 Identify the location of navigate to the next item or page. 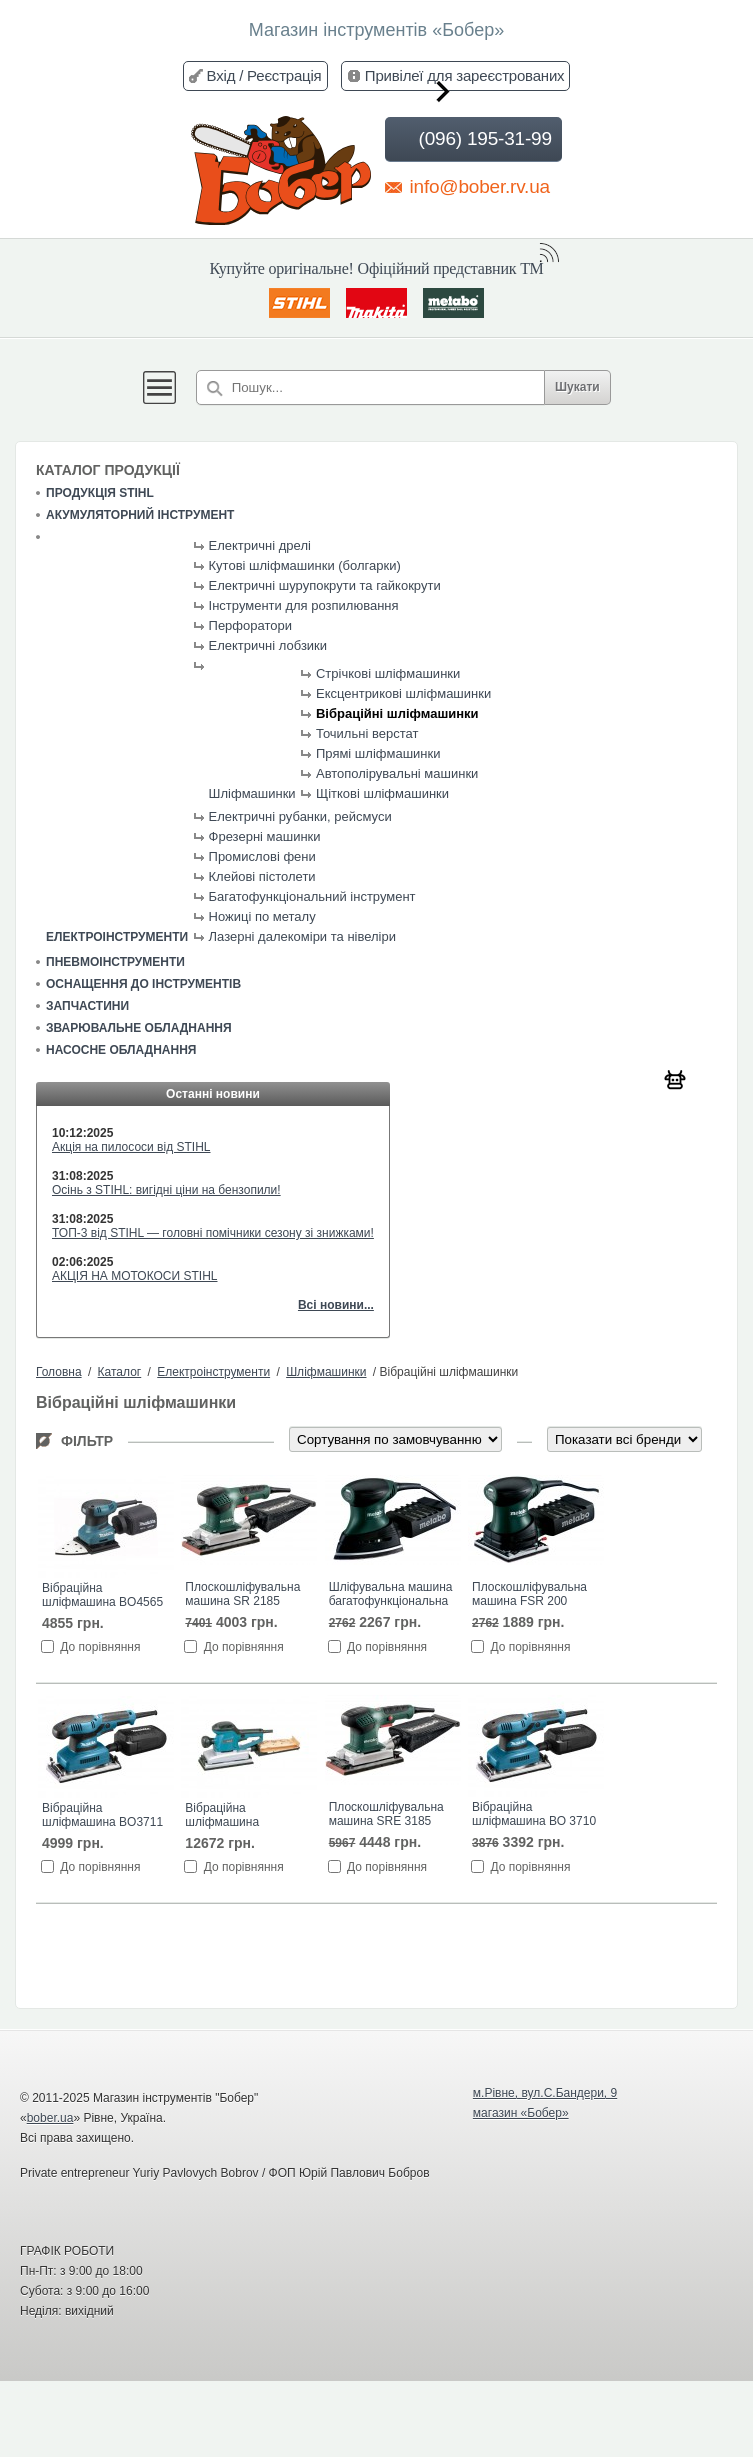
(442, 91).